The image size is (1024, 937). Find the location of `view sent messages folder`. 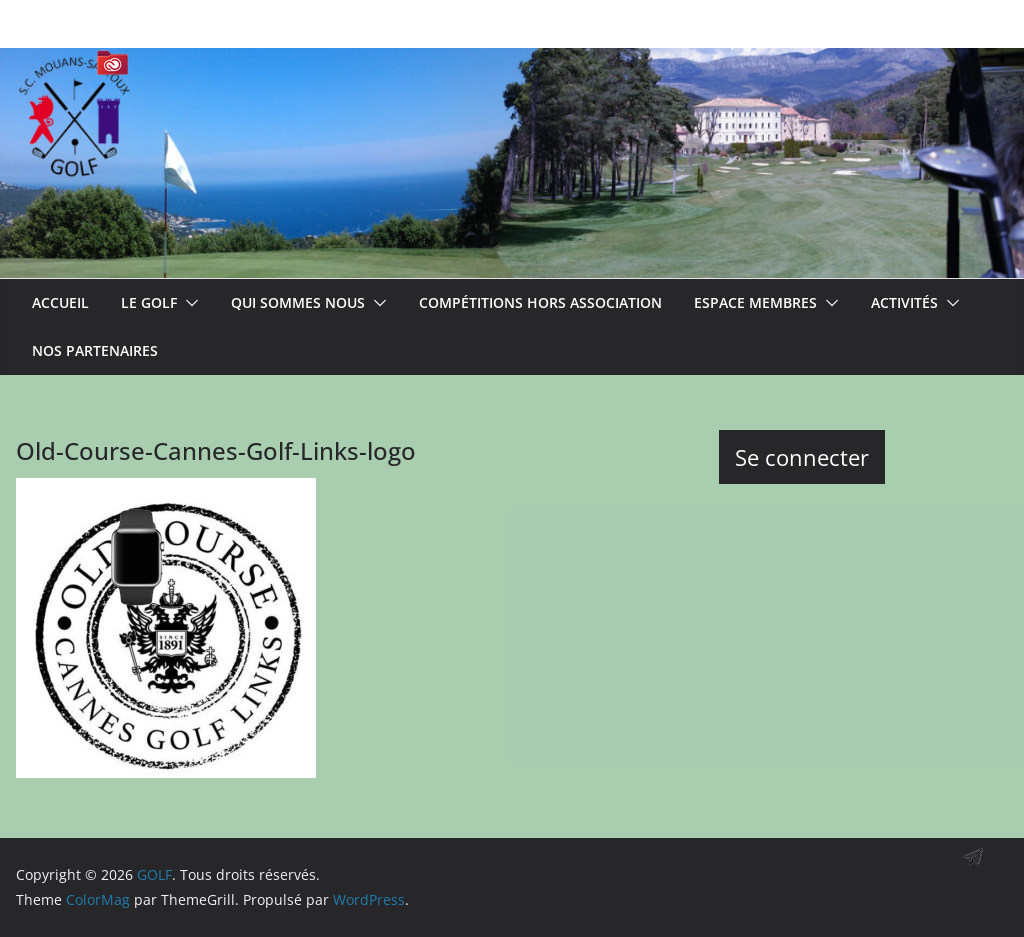

view sent messages folder is located at coordinates (973, 857).